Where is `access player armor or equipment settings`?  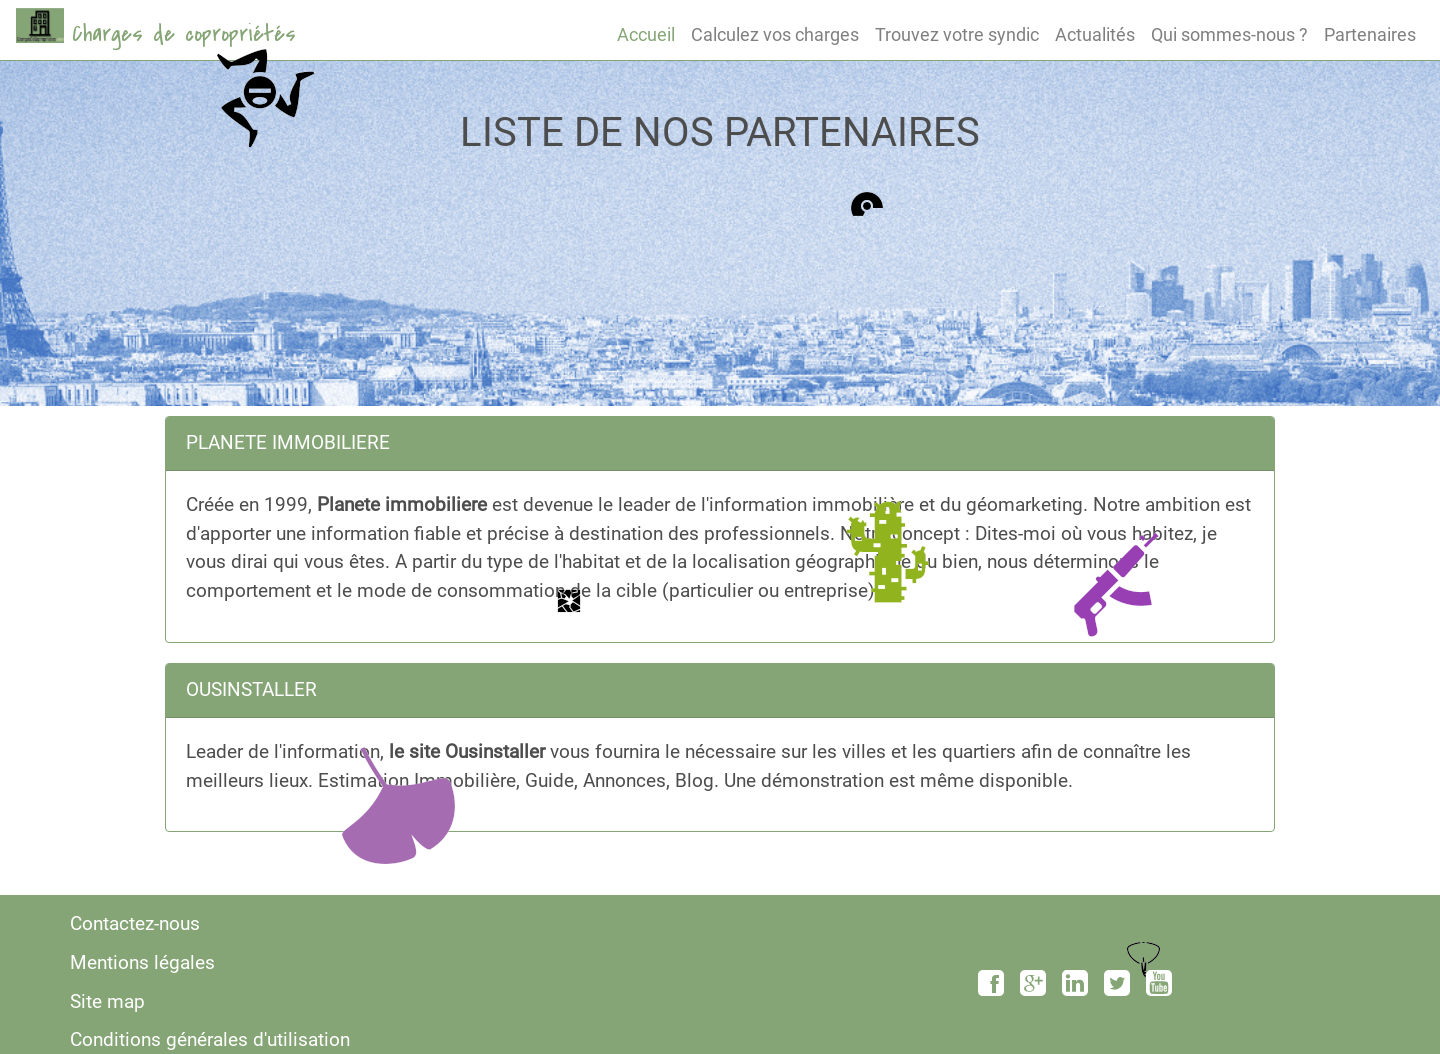 access player armor or equipment settings is located at coordinates (867, 204).